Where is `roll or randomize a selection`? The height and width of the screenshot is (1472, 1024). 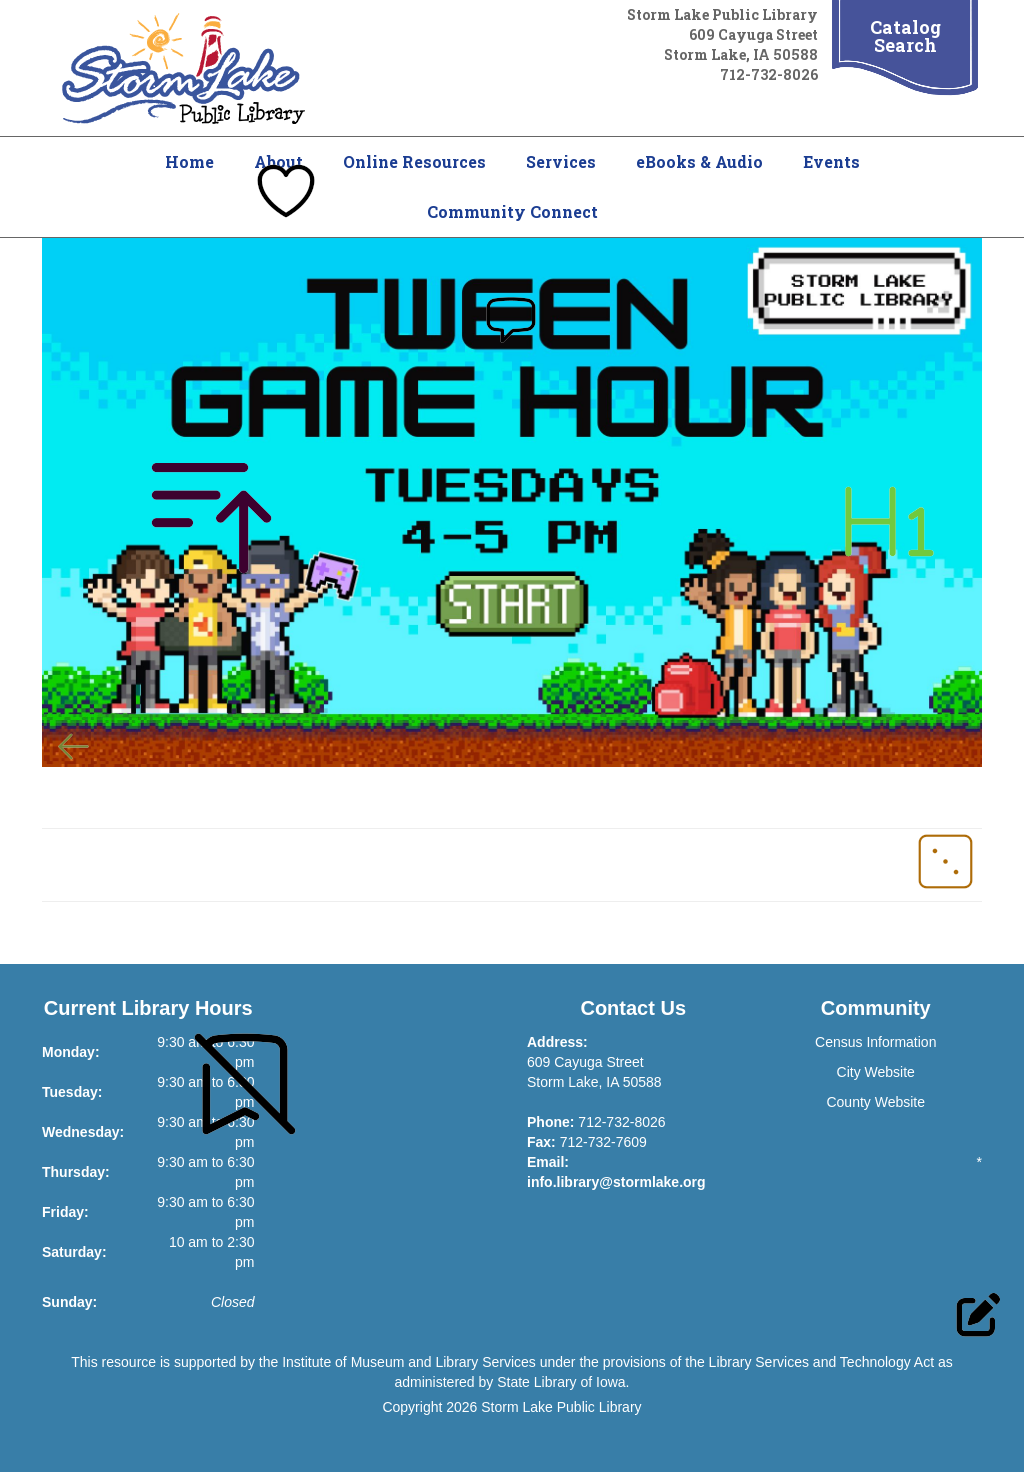
roll or randomize a selection is located at coordinates (945, 861).